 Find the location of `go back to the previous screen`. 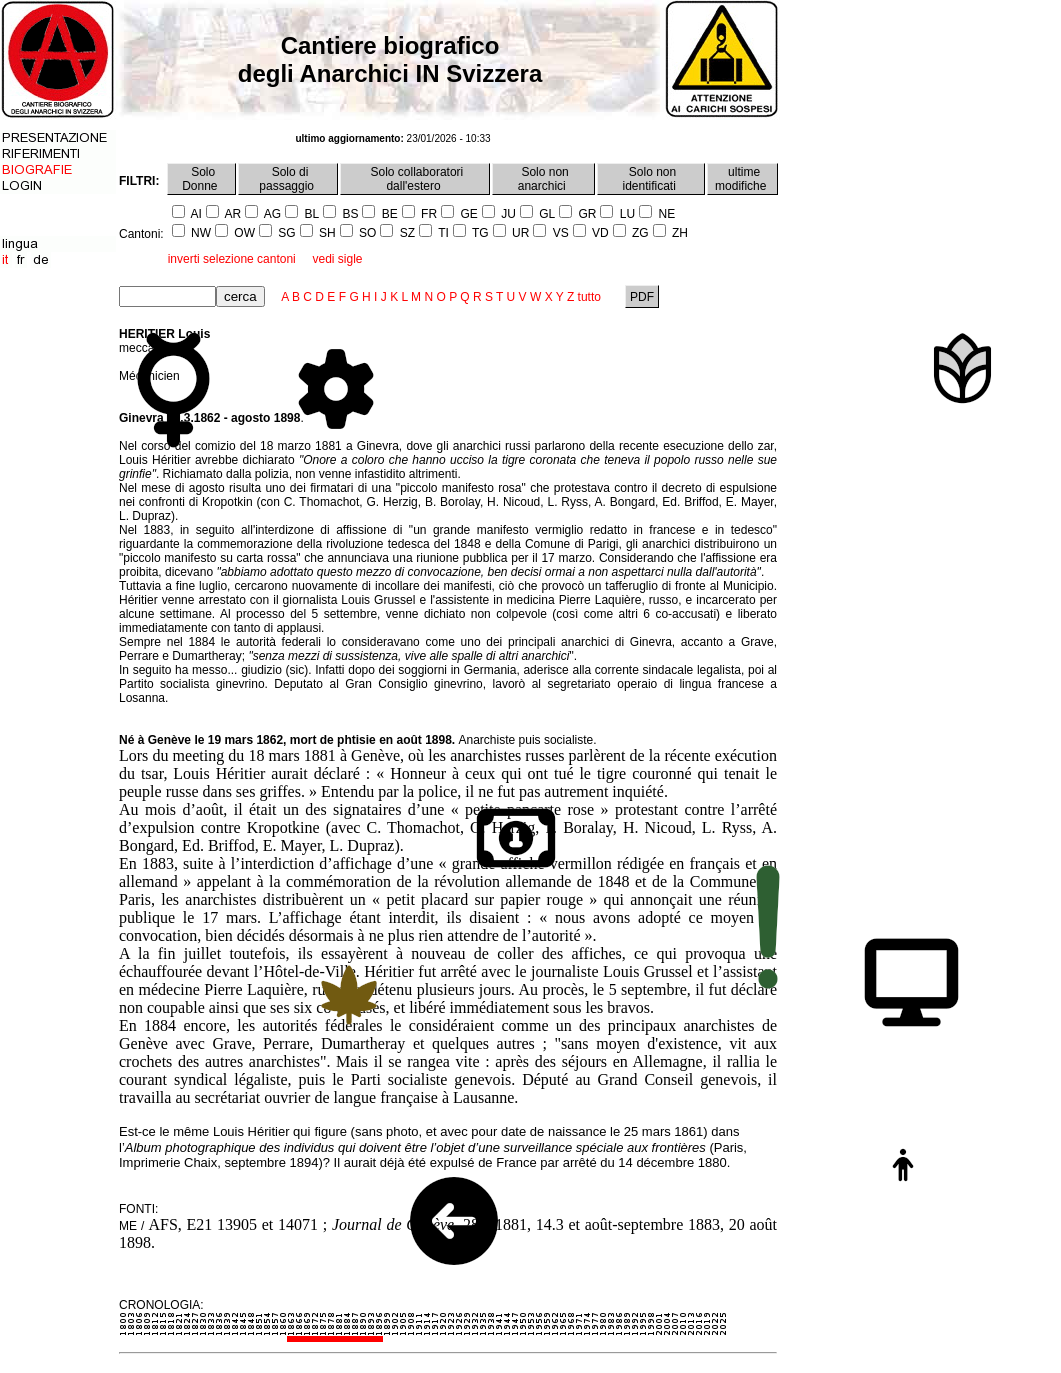

go back to the previous screen is located at coordinates (454, 1221).